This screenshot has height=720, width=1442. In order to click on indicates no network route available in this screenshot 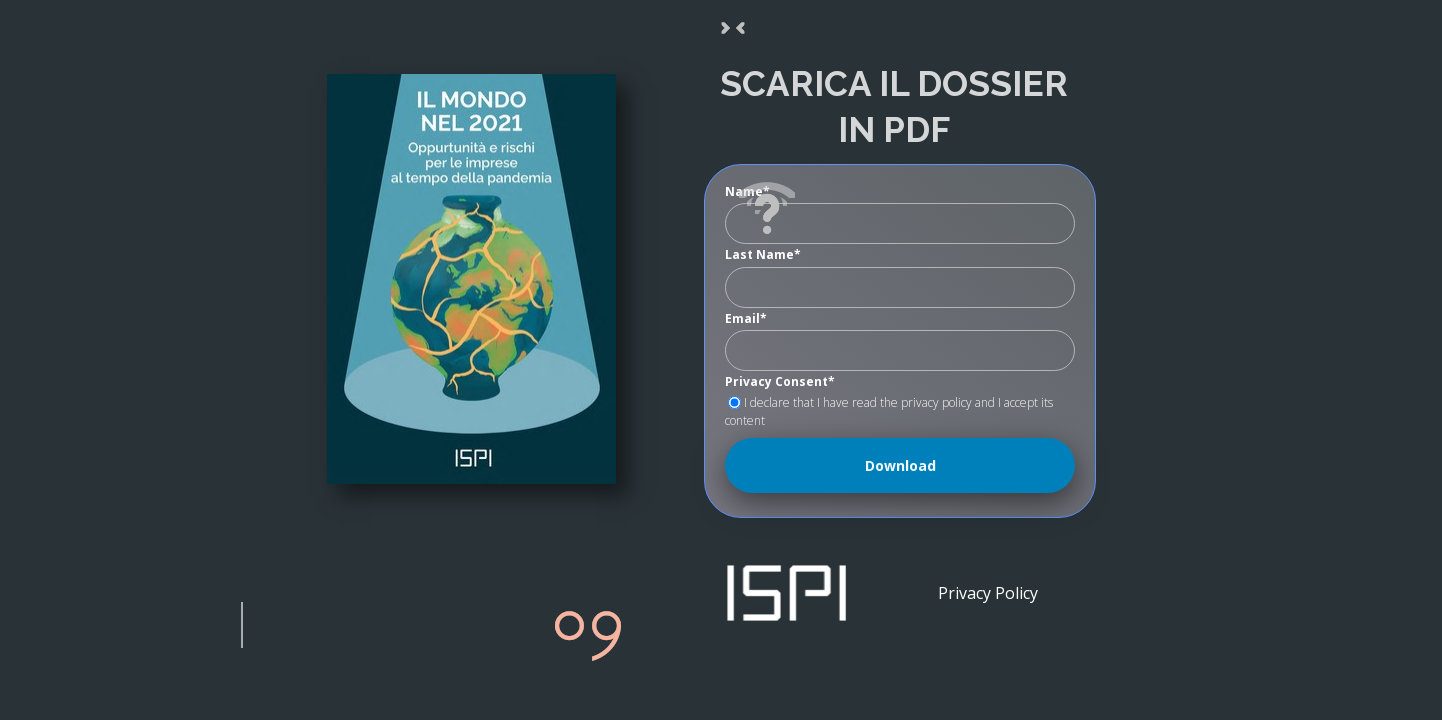, I will do `click(767, 206)`.